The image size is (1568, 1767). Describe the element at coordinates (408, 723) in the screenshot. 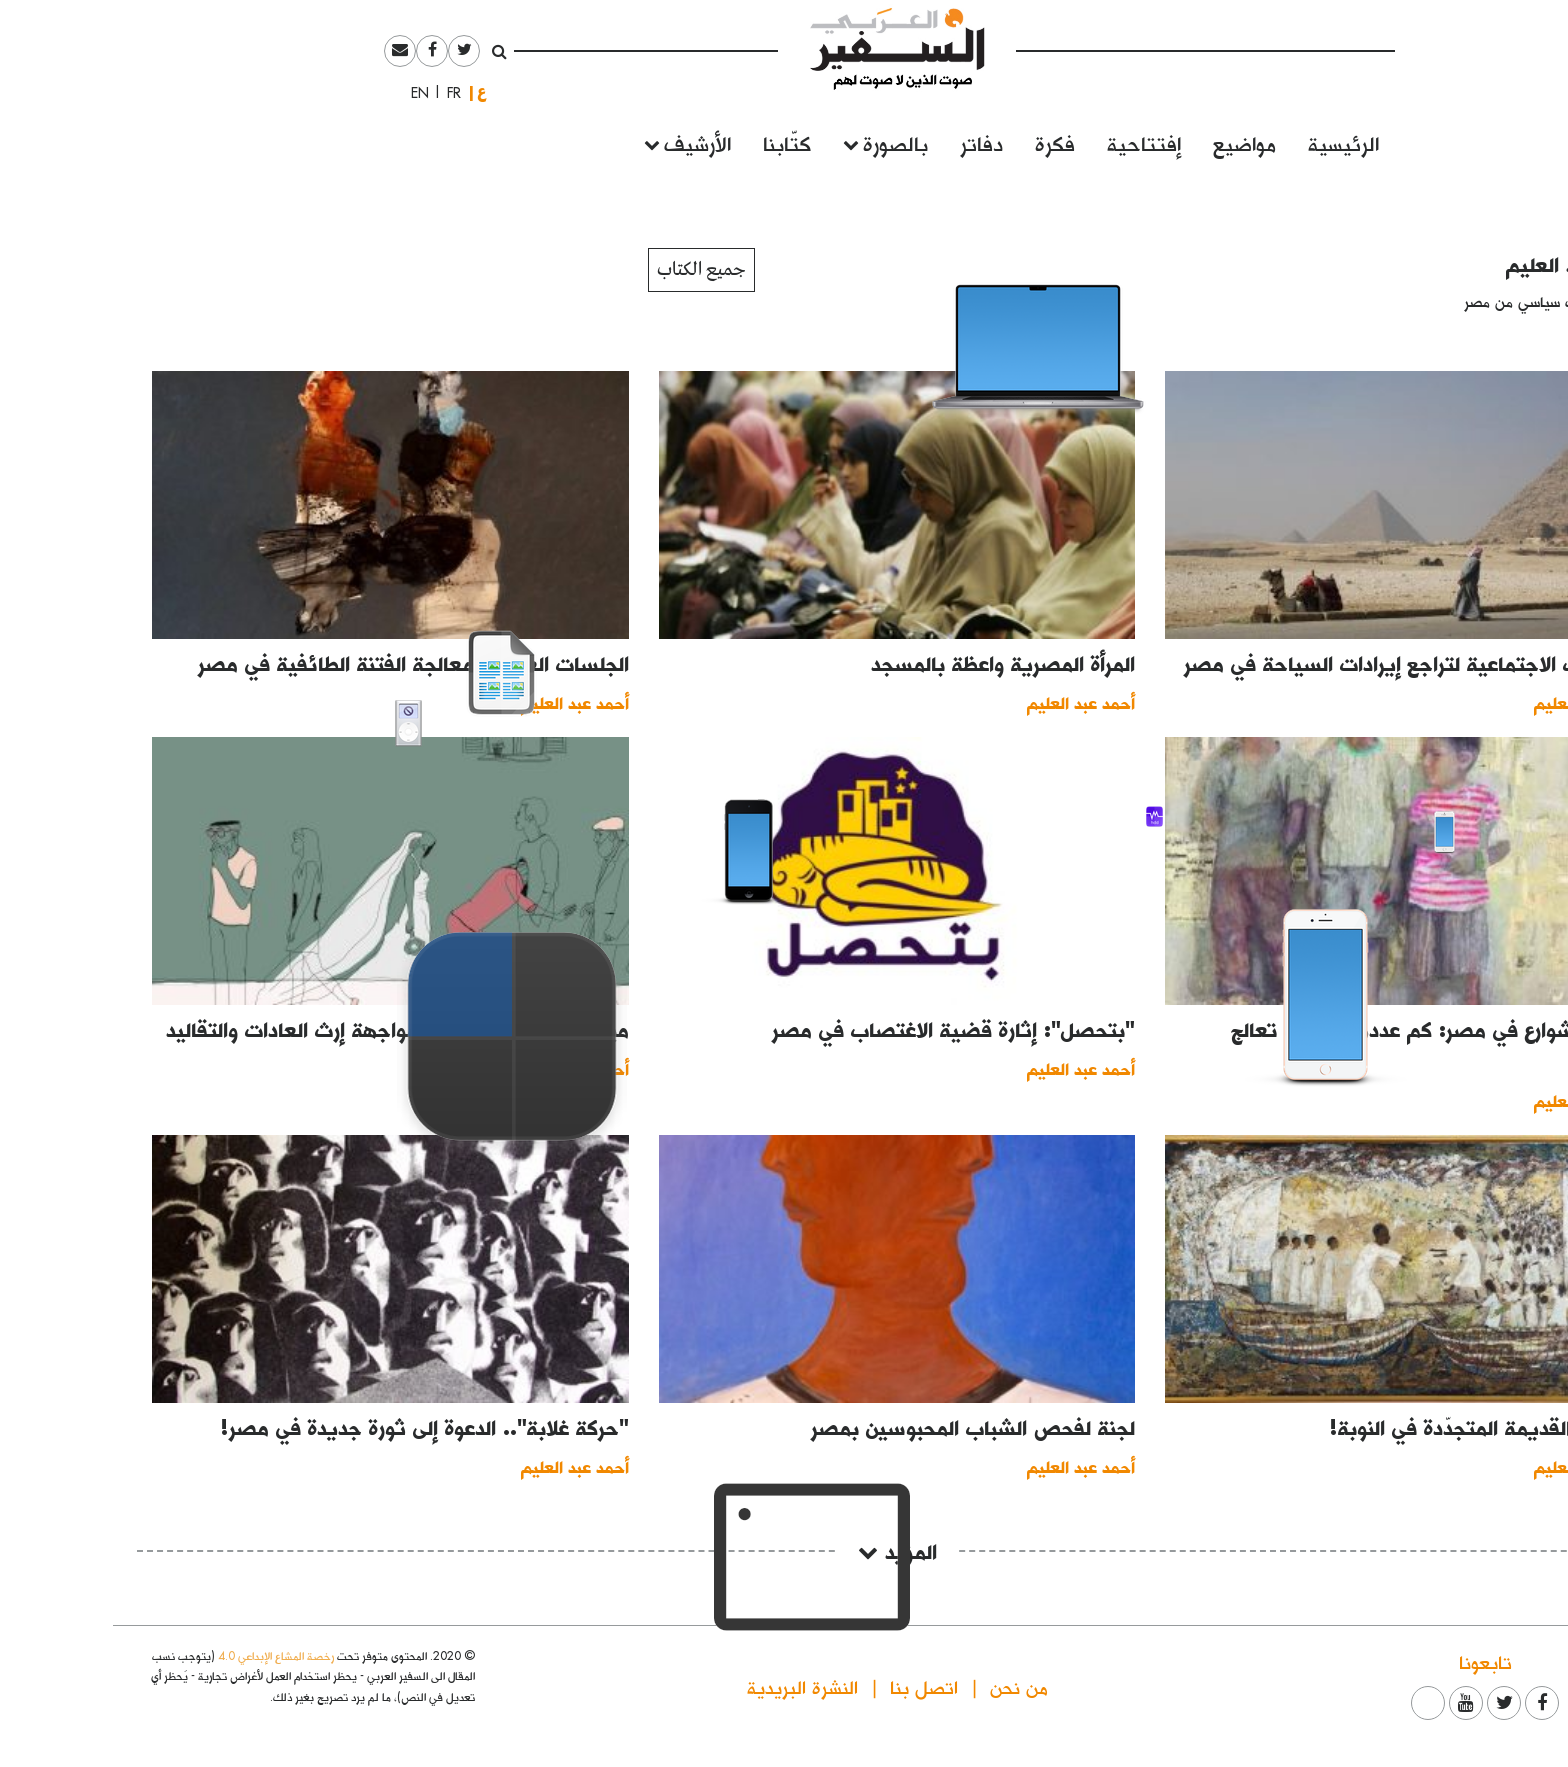

I see `iPod mini device icon` at that location.